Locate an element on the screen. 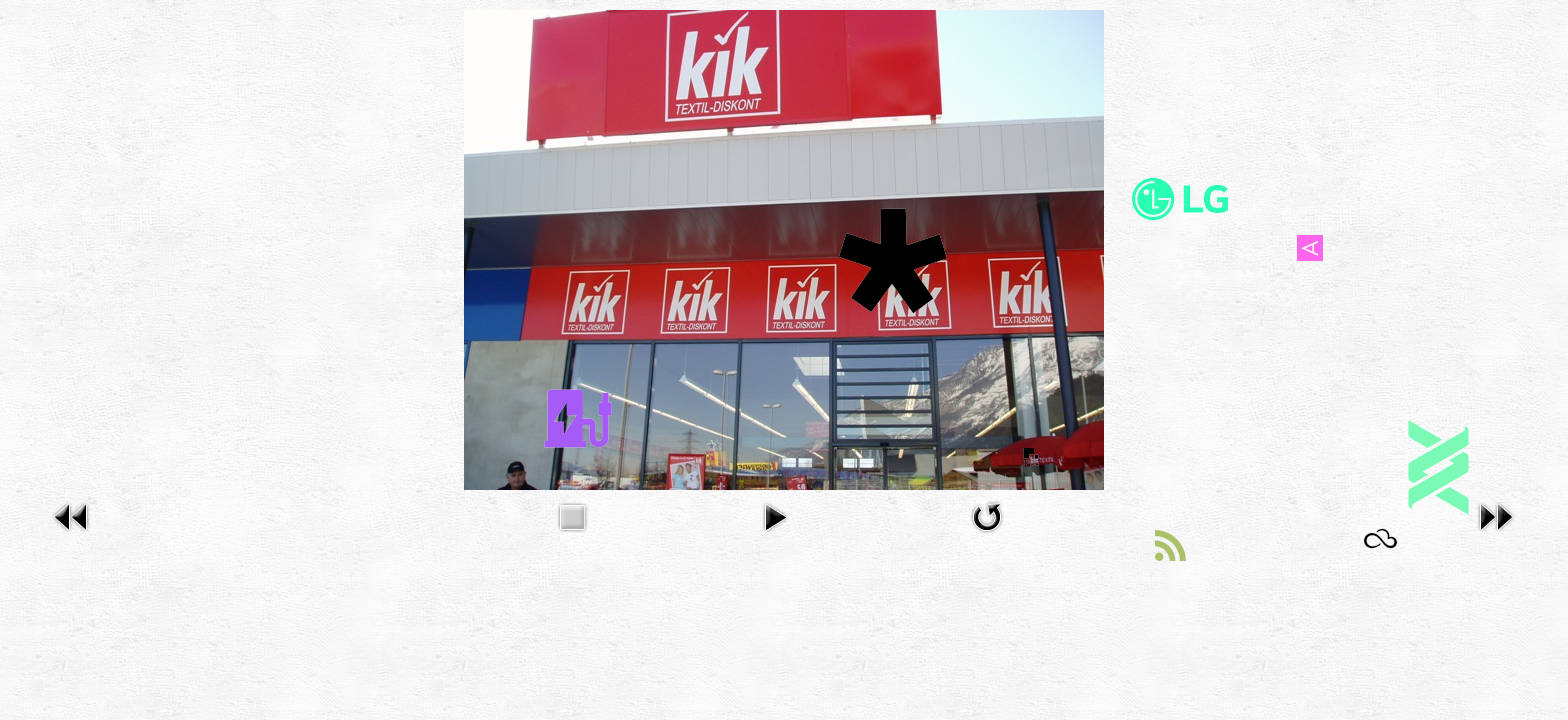 The image size is (1568, 720). helix brand logo is located at coordinates (1438, 467).